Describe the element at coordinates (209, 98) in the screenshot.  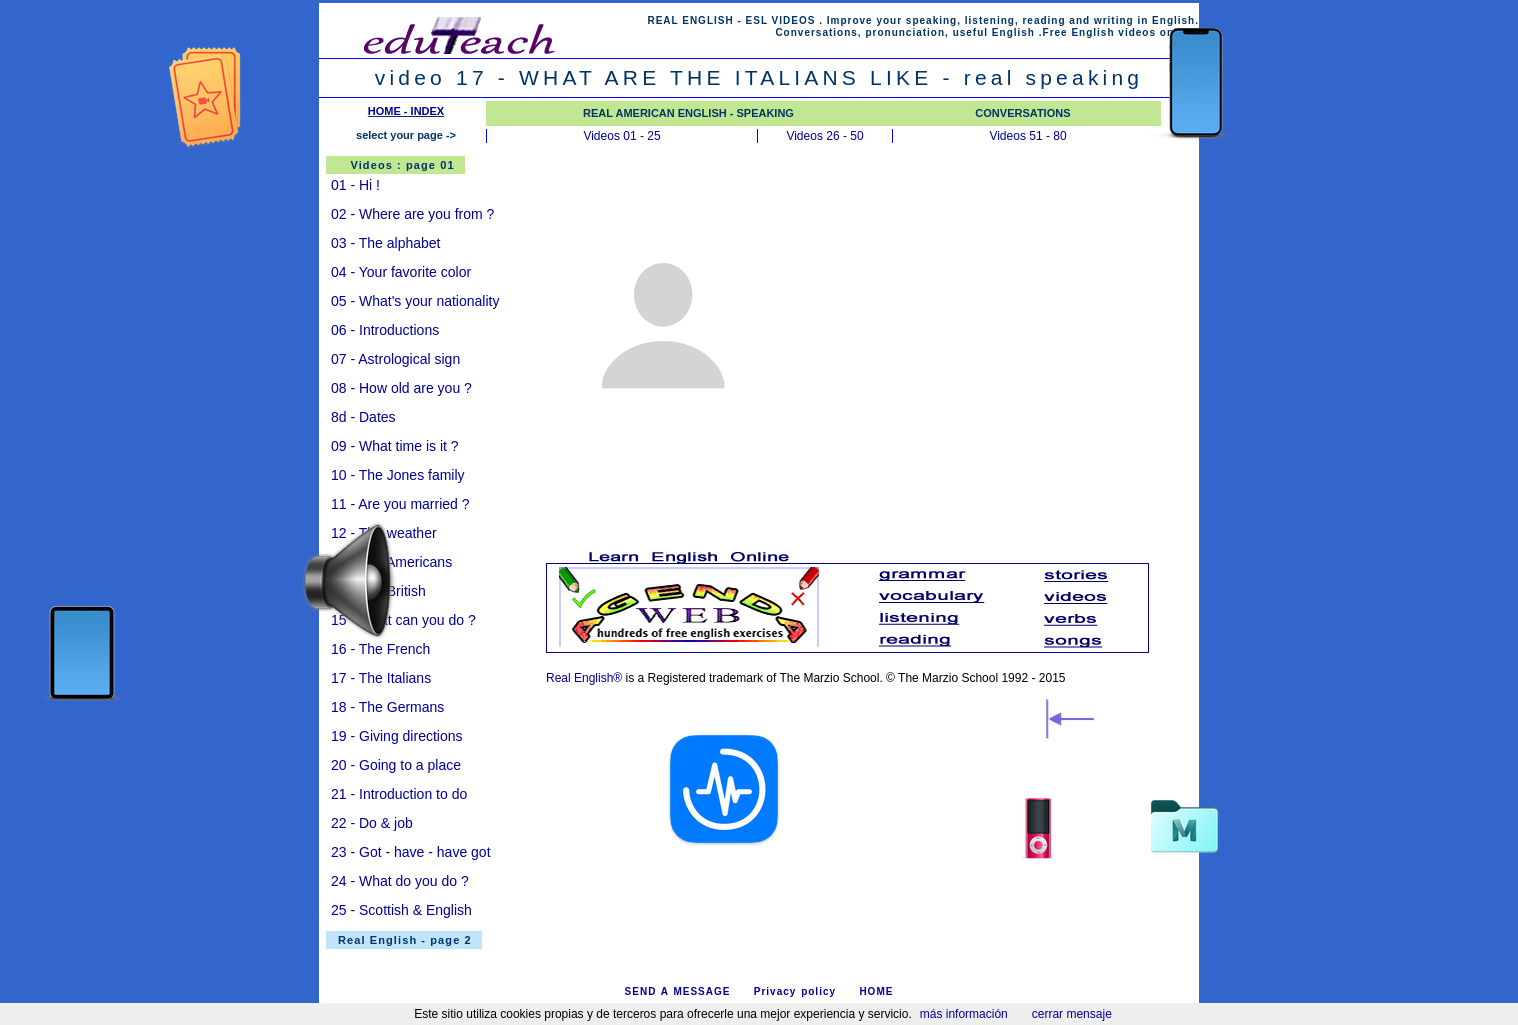
I see `access iMovie theater or shared projects` at that location.